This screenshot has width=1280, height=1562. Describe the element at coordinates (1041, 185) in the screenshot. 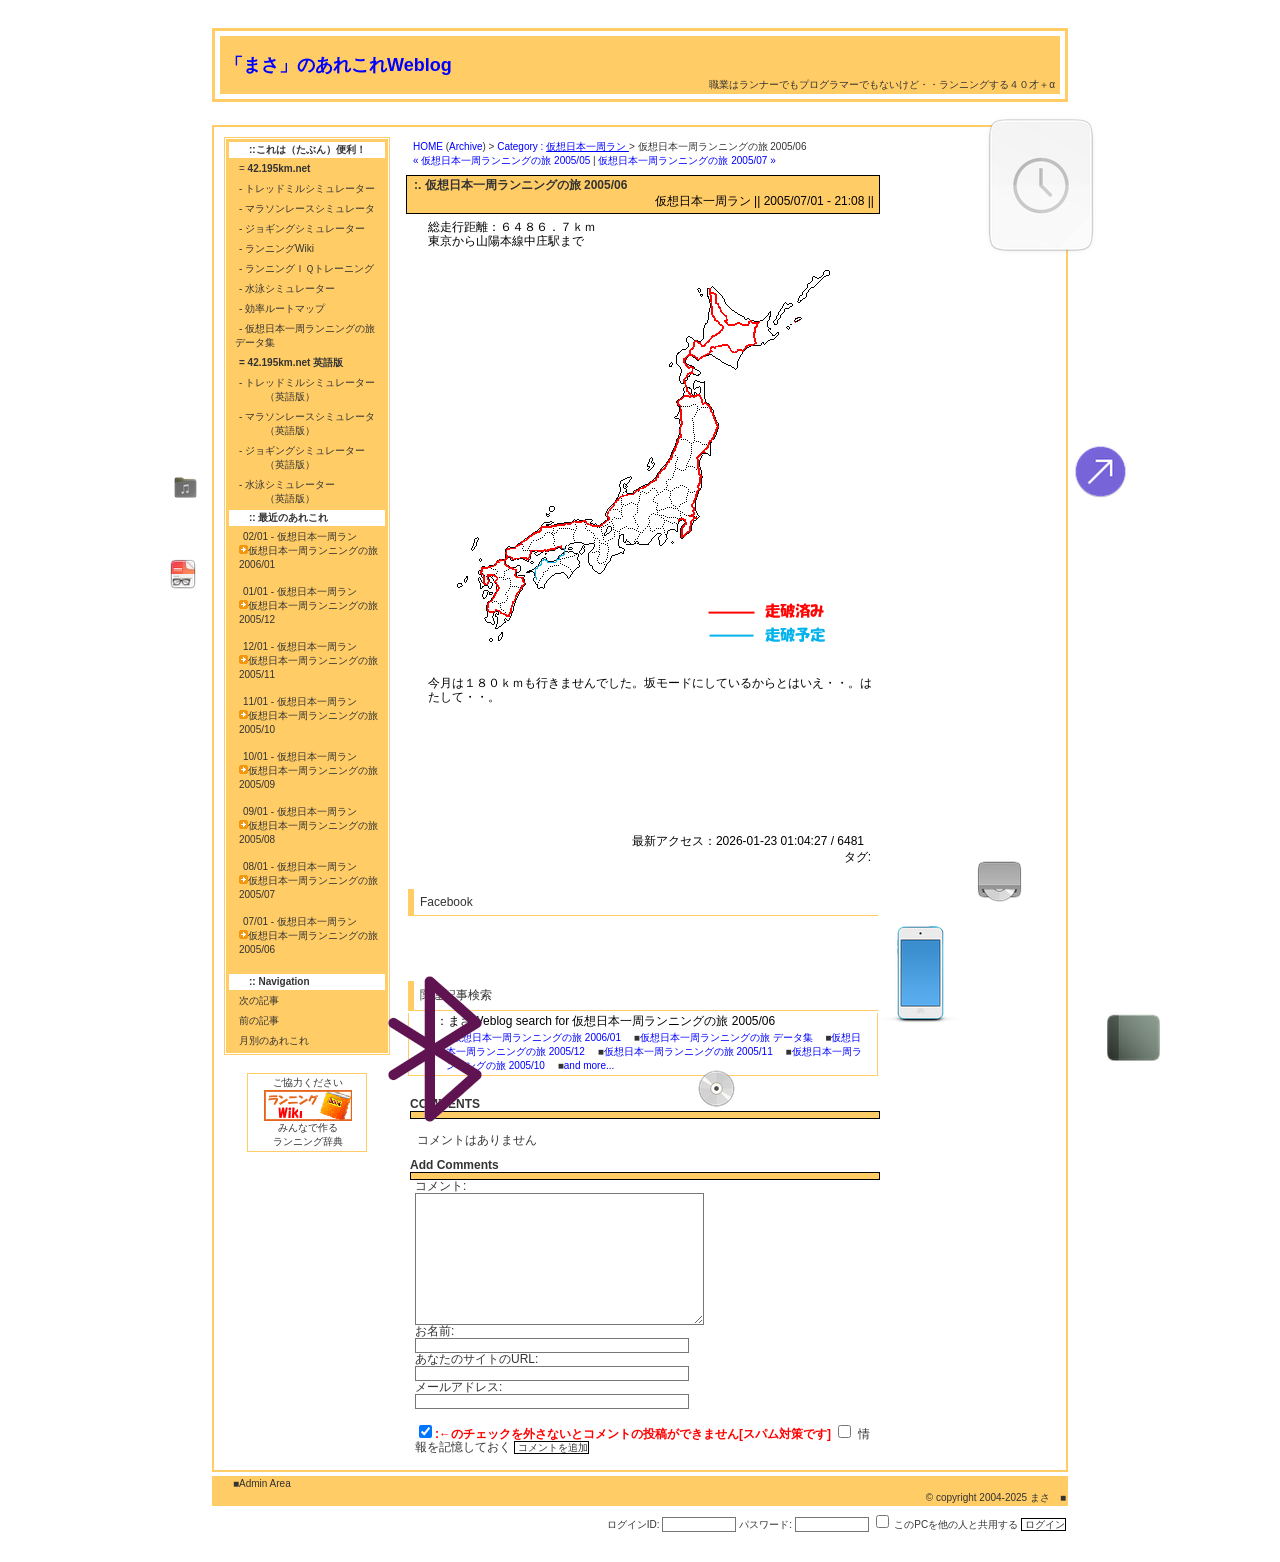

I see `image is currently loading` at that location.